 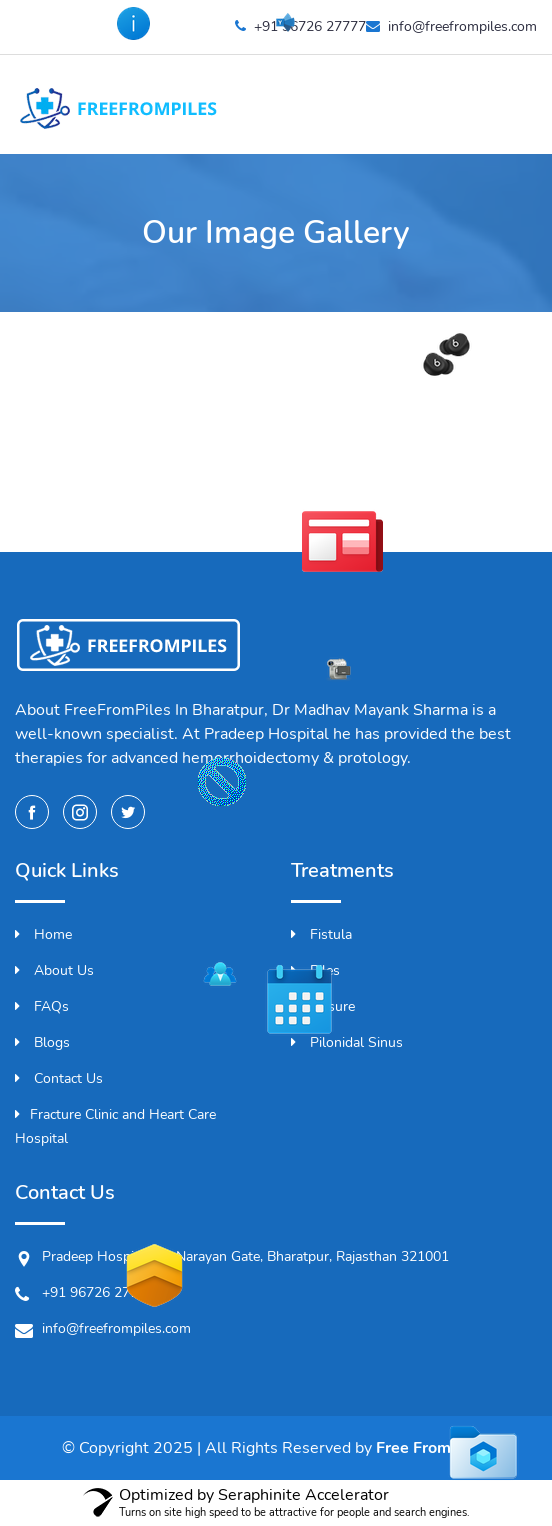 I want to click on access video camera device settings, so click(x=338, y=669).